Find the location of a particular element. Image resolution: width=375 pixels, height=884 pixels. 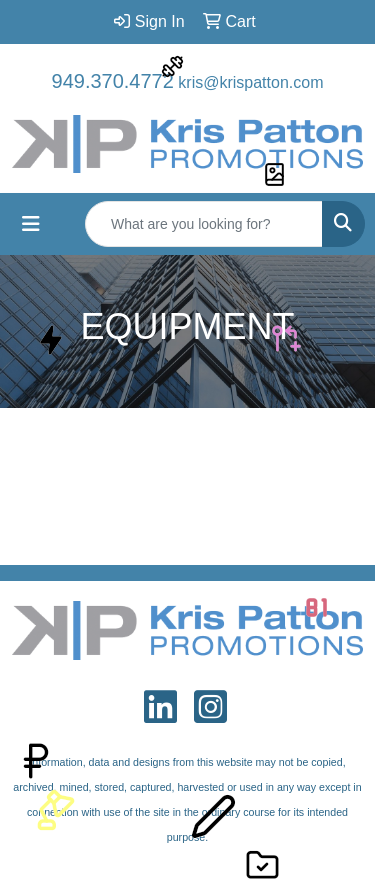

toggle desk lamp or task lighting is located at coordinates (56, 810).